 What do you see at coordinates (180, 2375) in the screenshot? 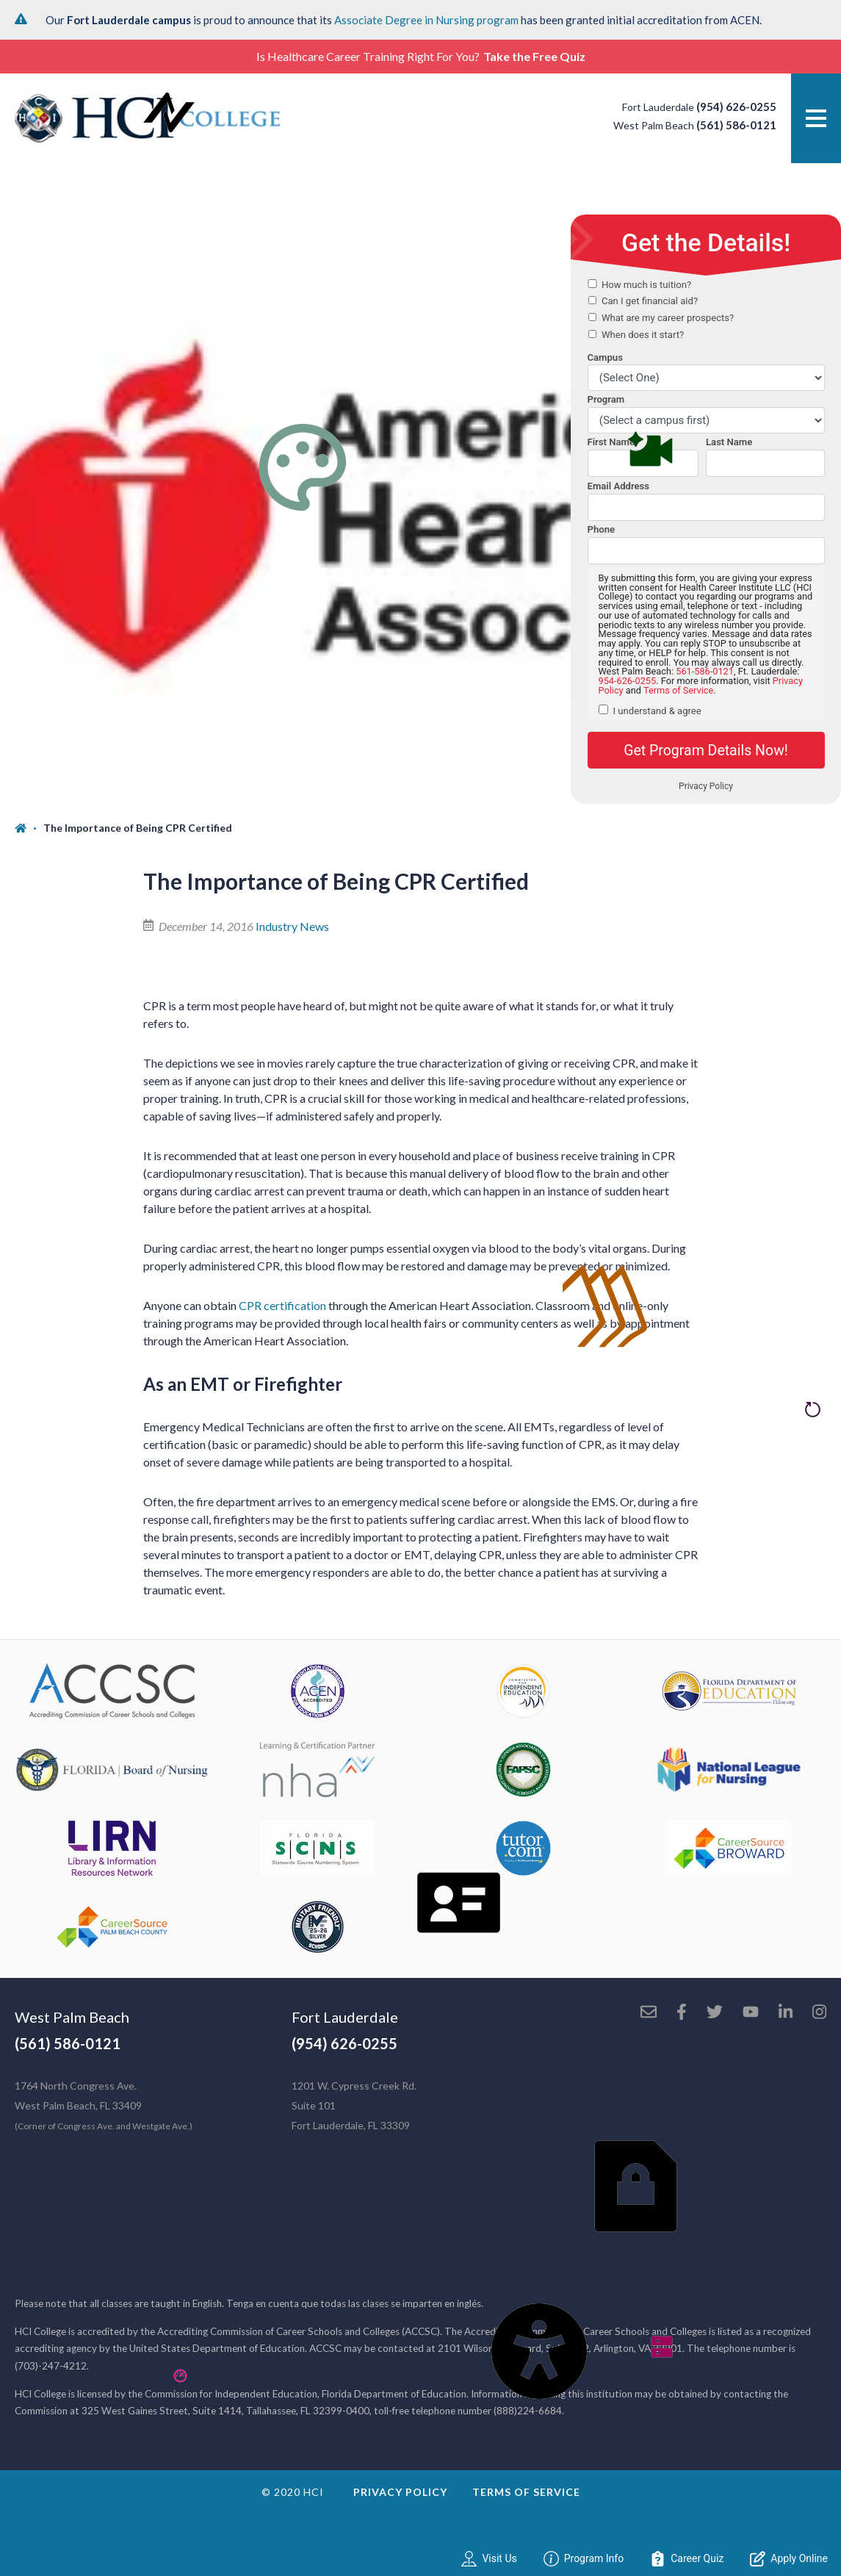
I see `access the dashboard` at bounding box center [180, 2375].